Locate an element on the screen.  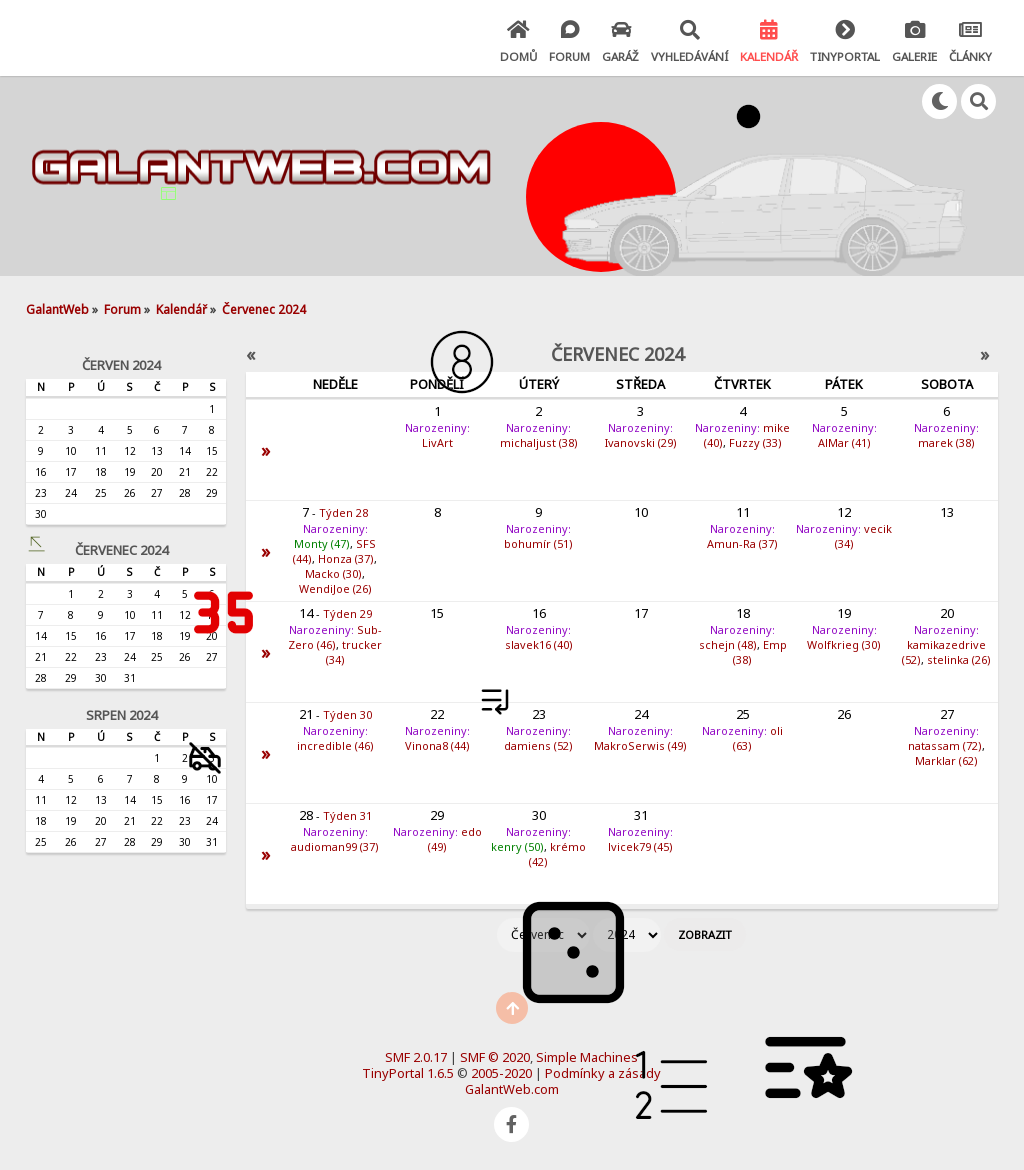
indicates step 8 in a multi-step process is located at coordinates (462, 362).